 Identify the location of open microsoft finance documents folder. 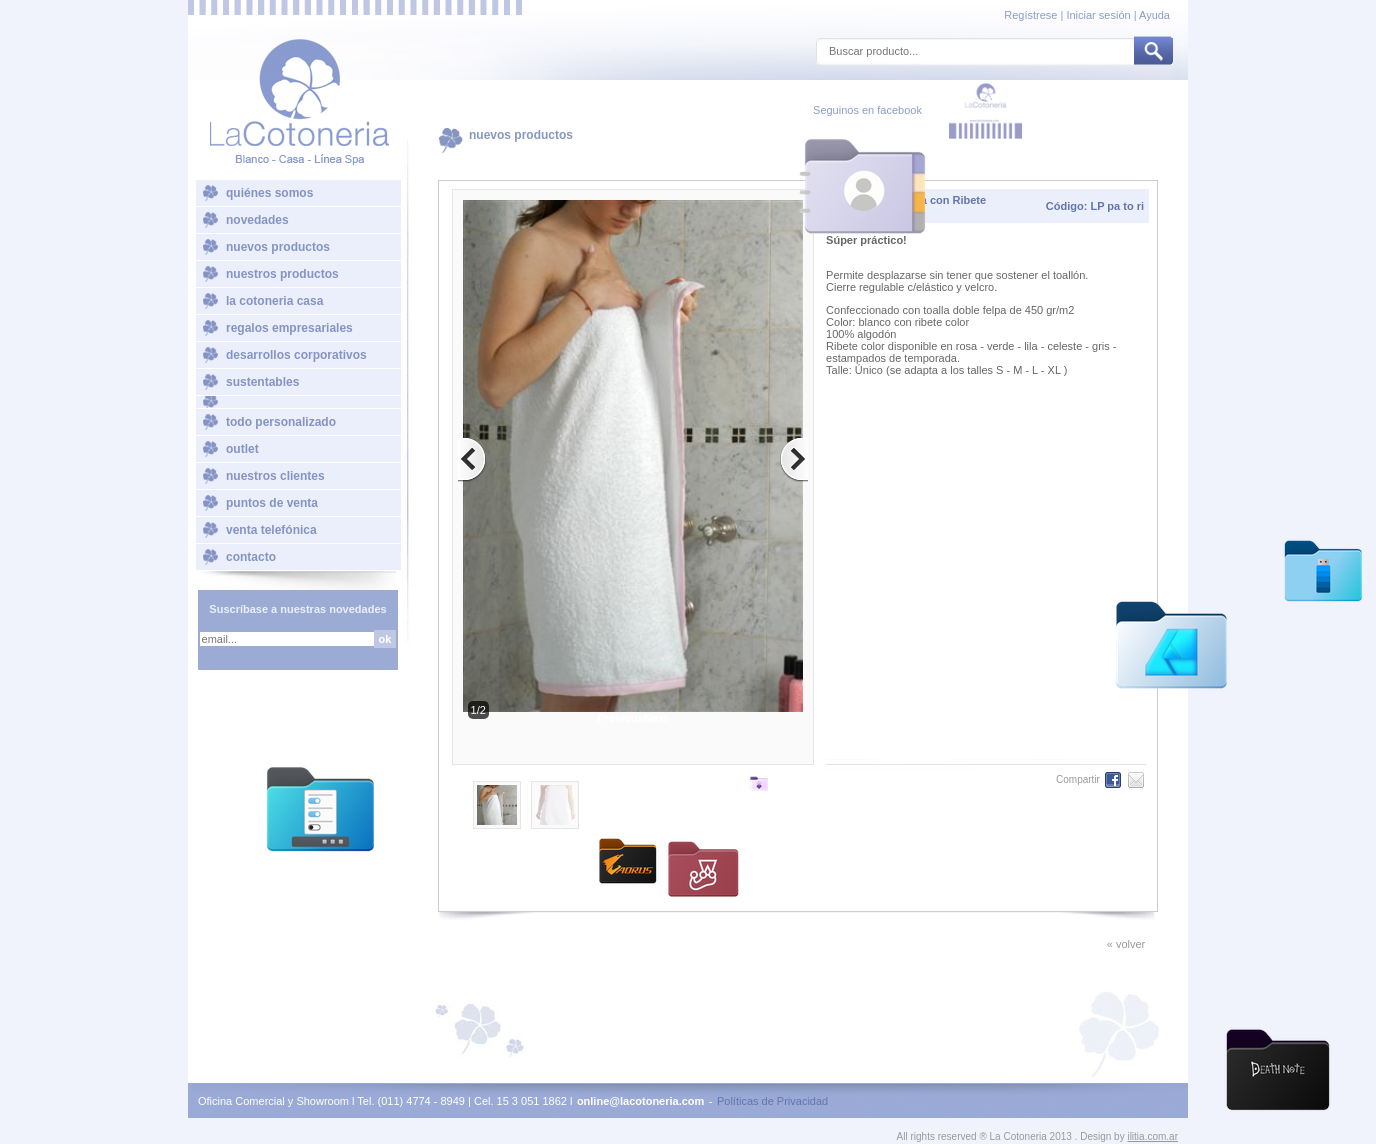
(759, 784).